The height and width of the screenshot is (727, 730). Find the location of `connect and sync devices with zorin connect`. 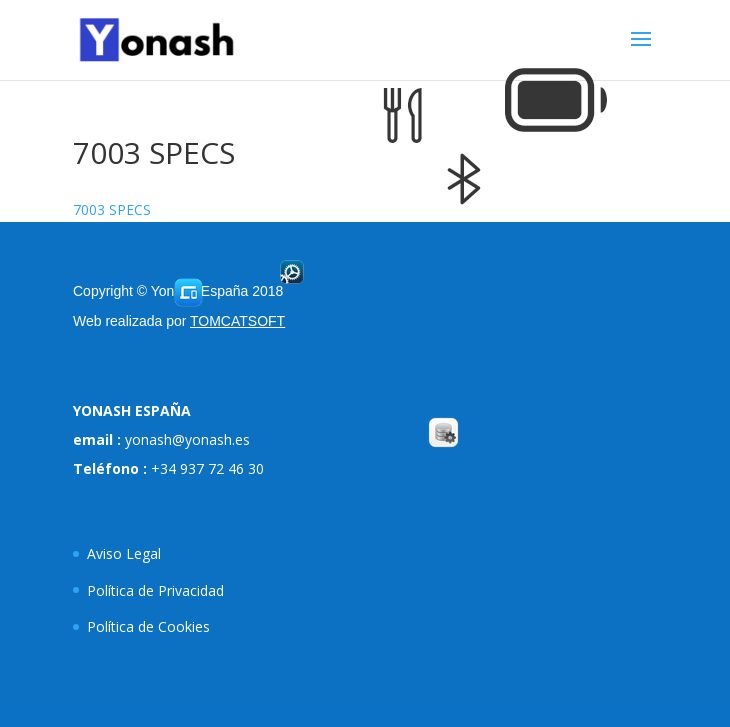

connect and sync devices with zorin connect is located at coordinates (188, 292).